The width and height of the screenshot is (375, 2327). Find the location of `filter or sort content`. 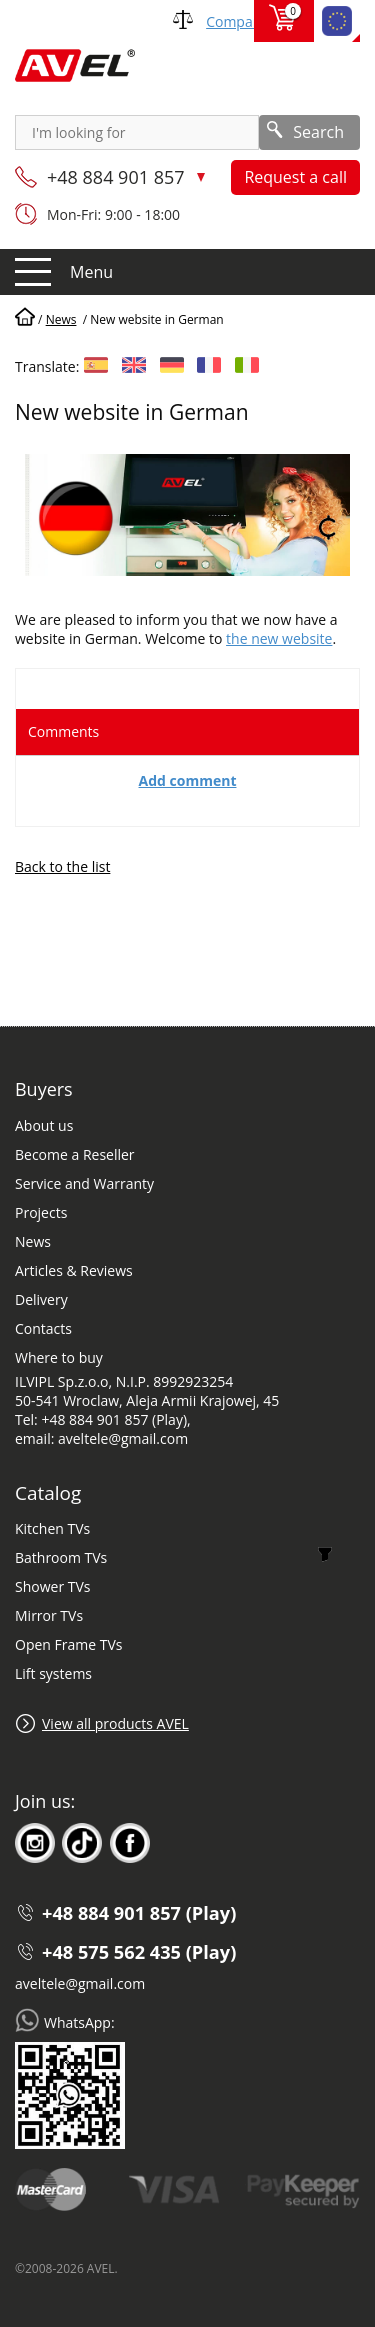

filter or sort content is located at coordinates (325, 1554).